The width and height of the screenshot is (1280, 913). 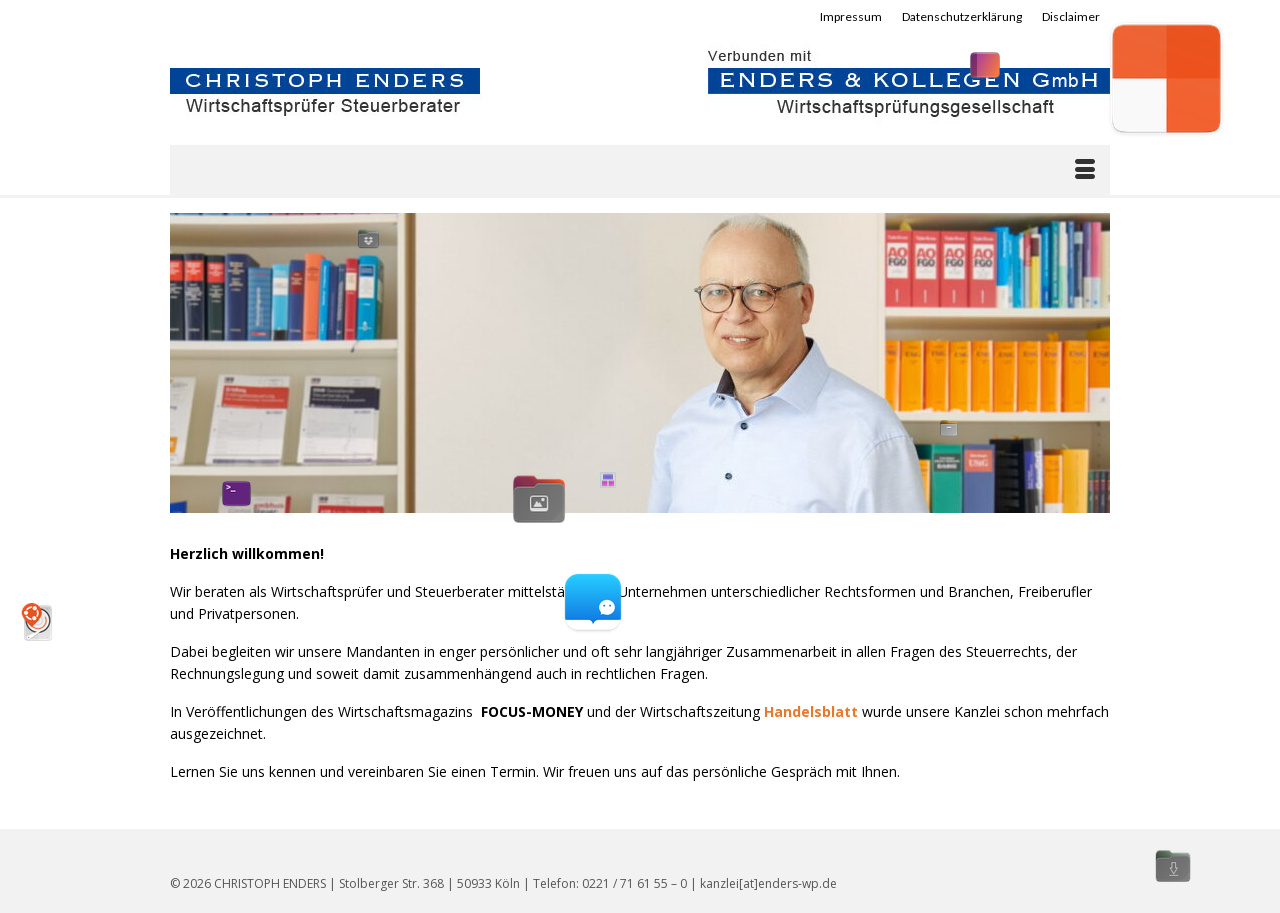 I want to click on launch the ubiquity installer for ubuntu, so click(x=38, y=623).